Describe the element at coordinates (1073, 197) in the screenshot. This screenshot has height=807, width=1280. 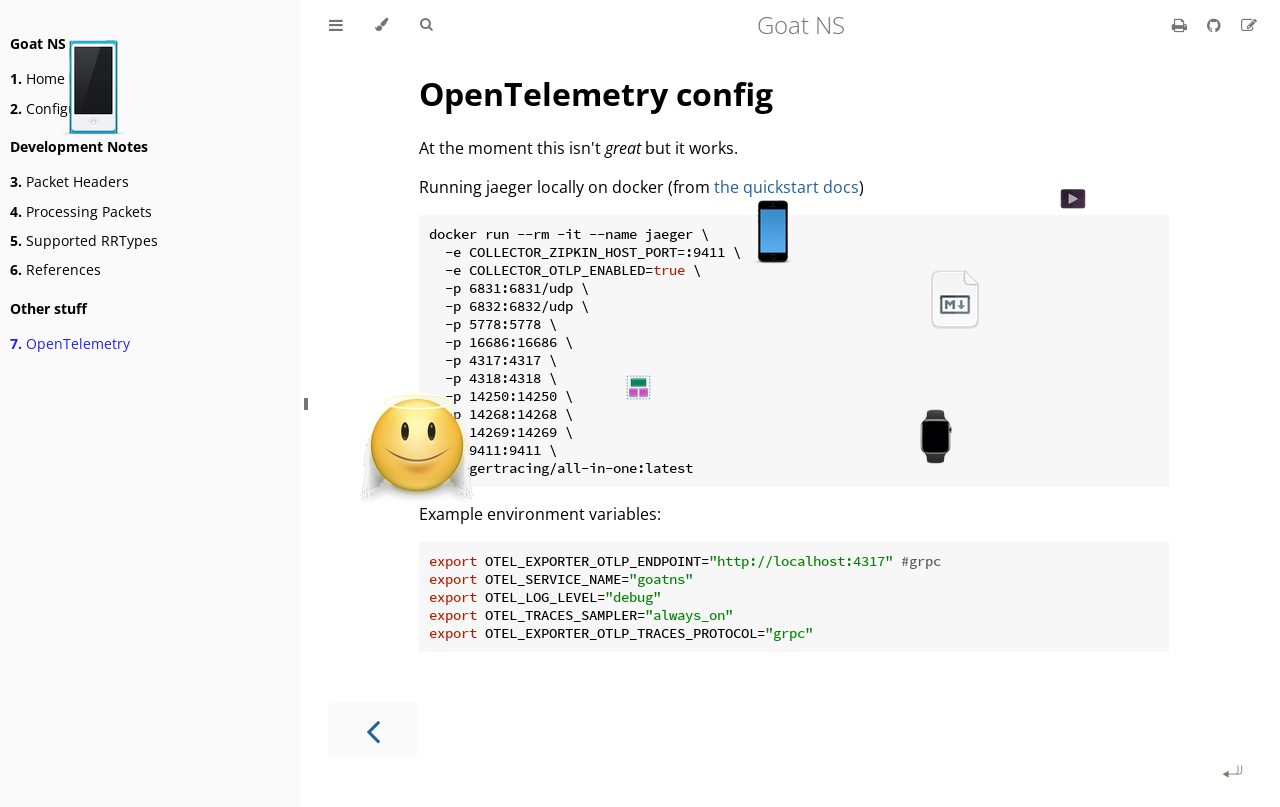
I see `a video file type indicator` at that location.